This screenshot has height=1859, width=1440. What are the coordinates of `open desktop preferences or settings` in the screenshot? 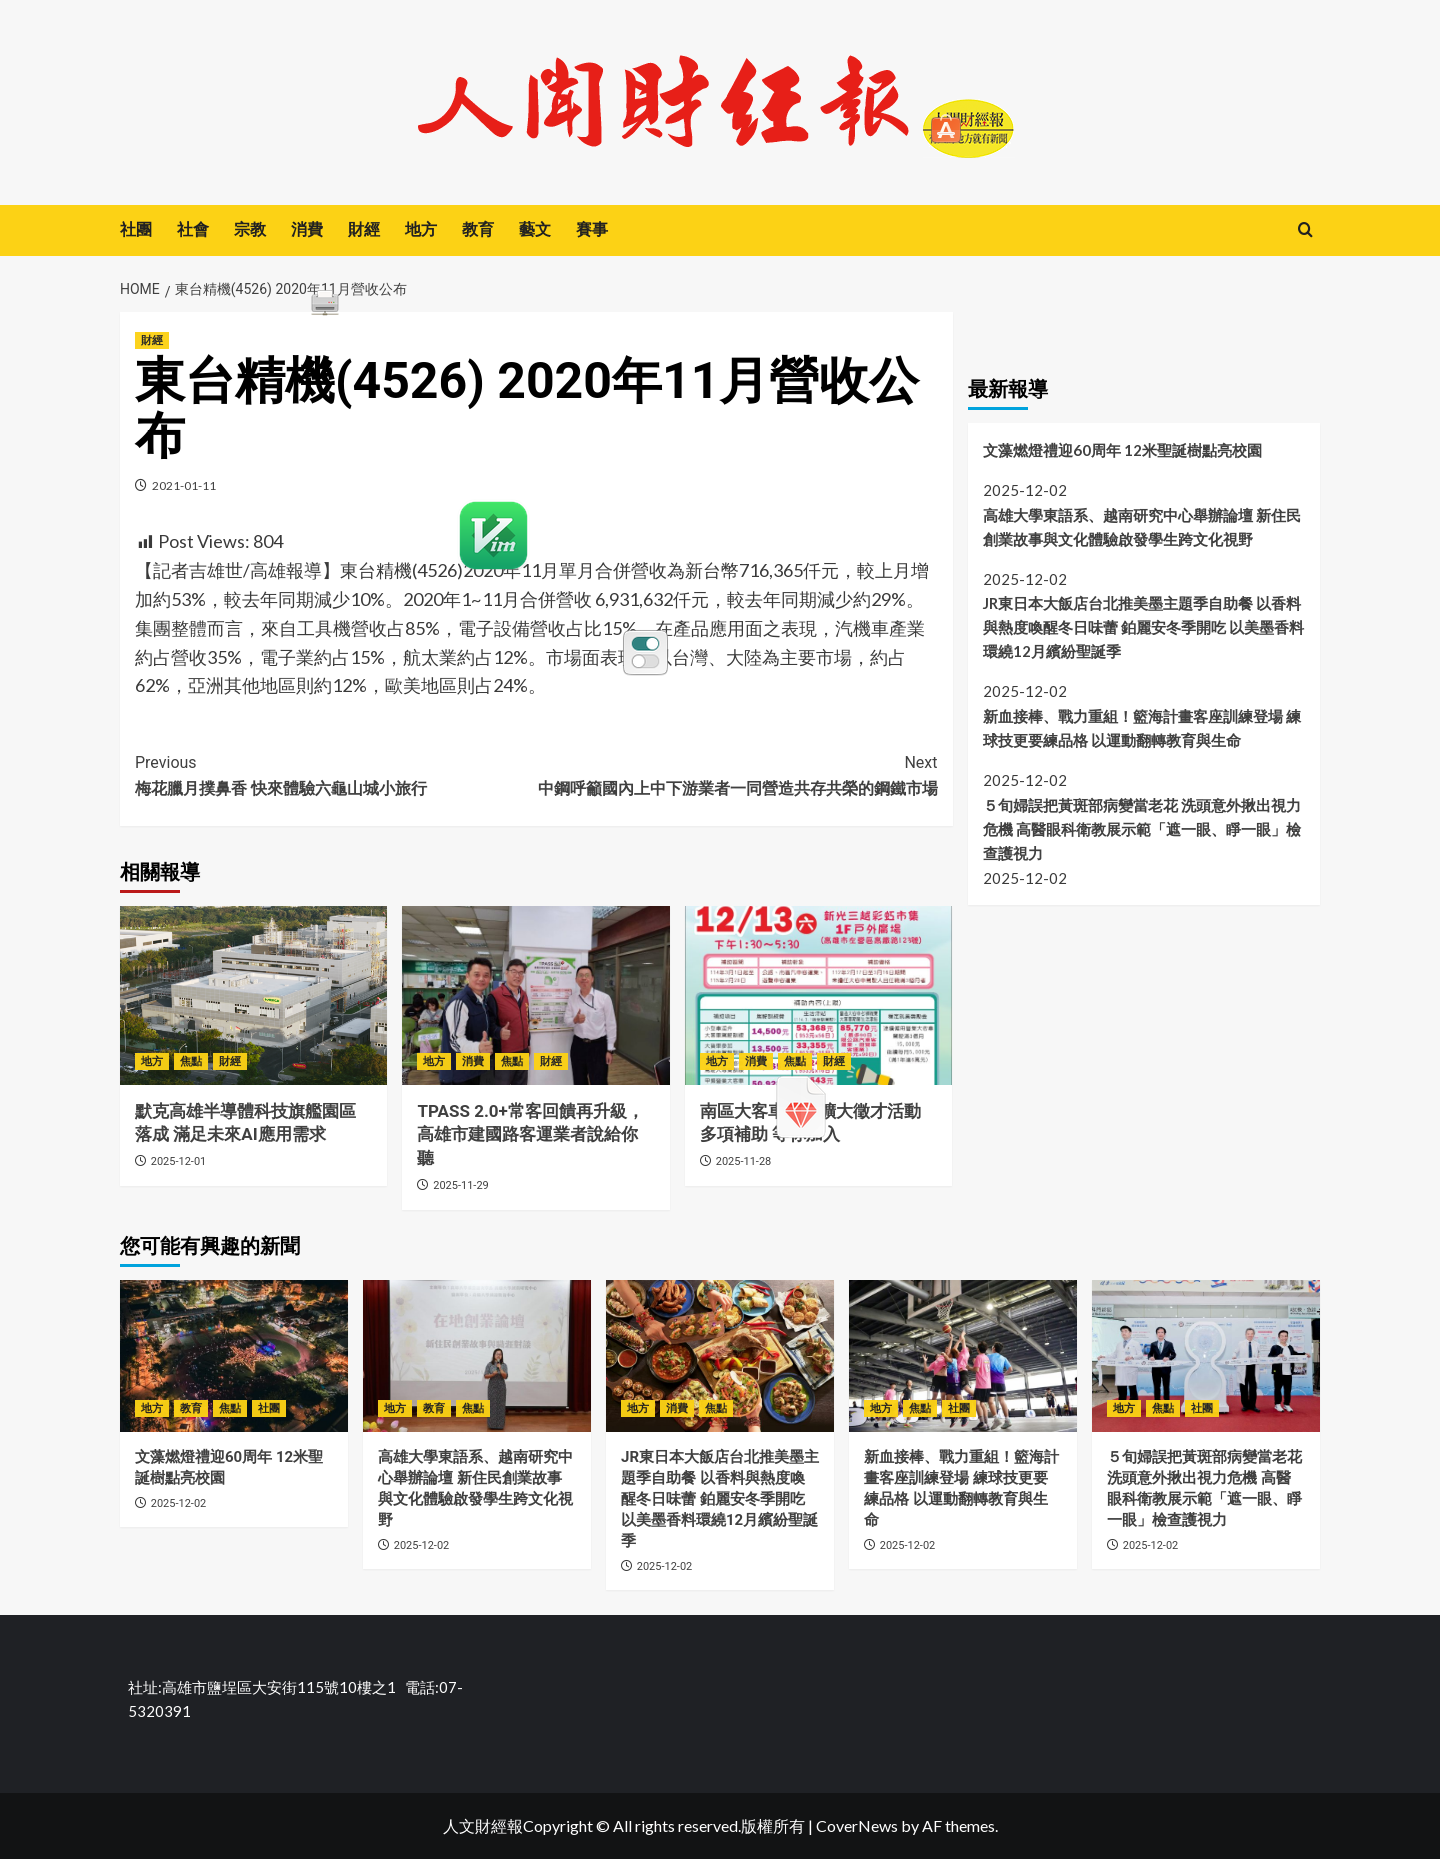 It's located at (645, 652).